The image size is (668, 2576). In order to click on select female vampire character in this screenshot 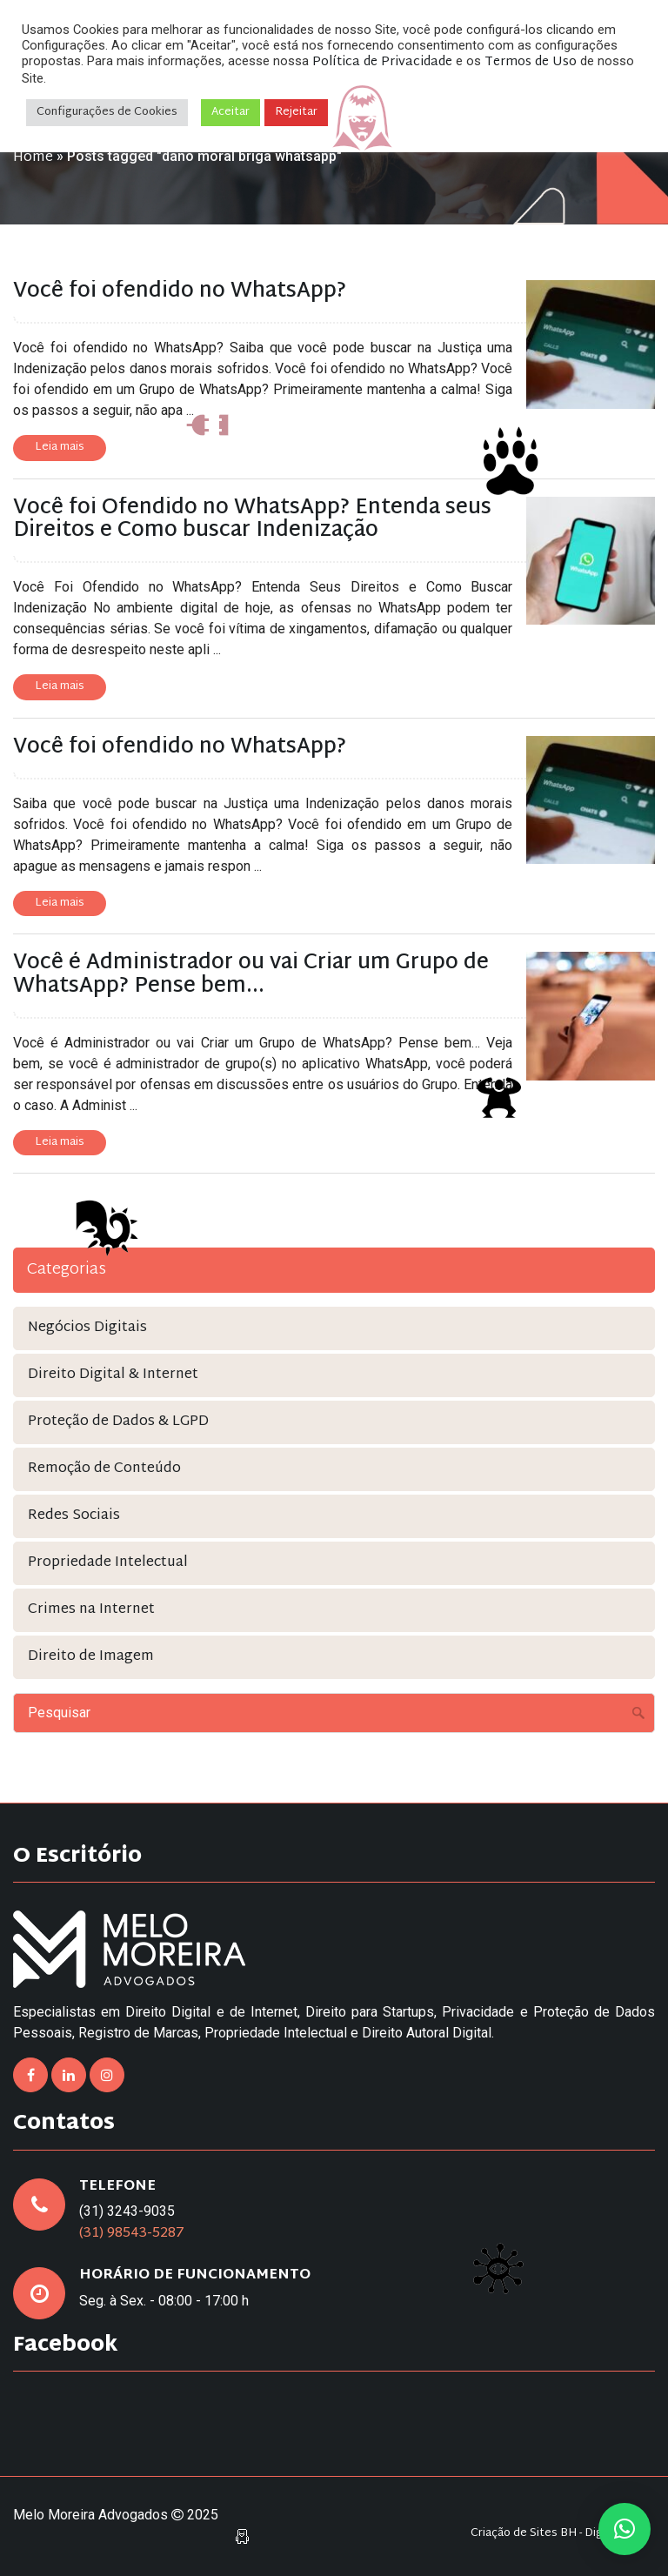, I will do `click(362, 117)`.